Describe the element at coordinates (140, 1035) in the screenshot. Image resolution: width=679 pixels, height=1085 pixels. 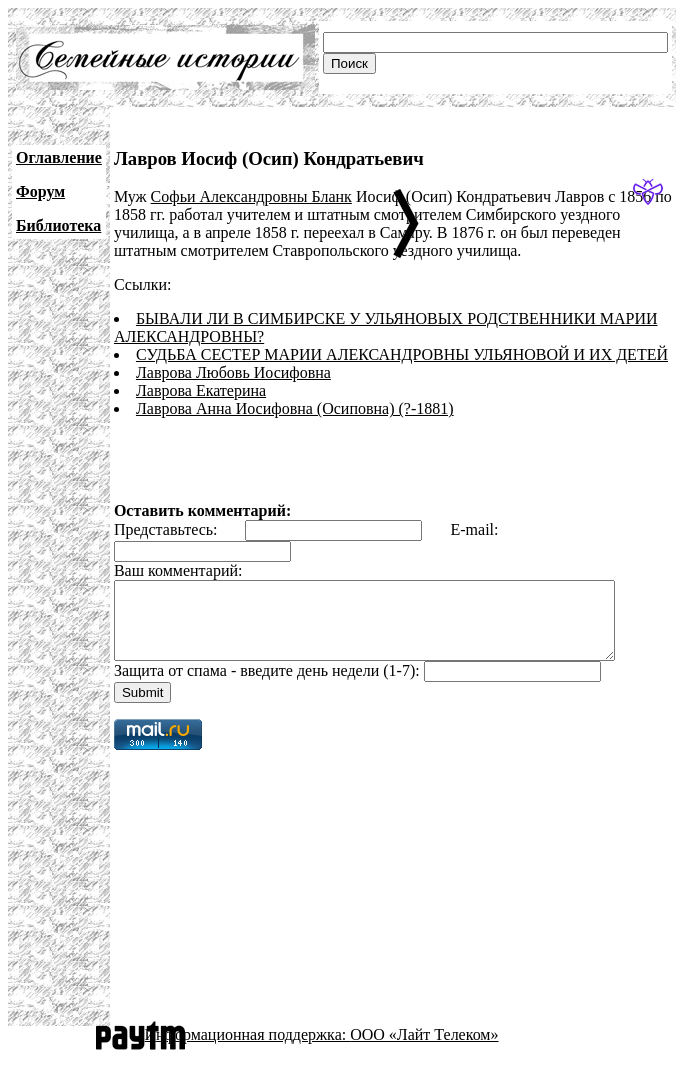
I see `open Paytm payment app` at that location.